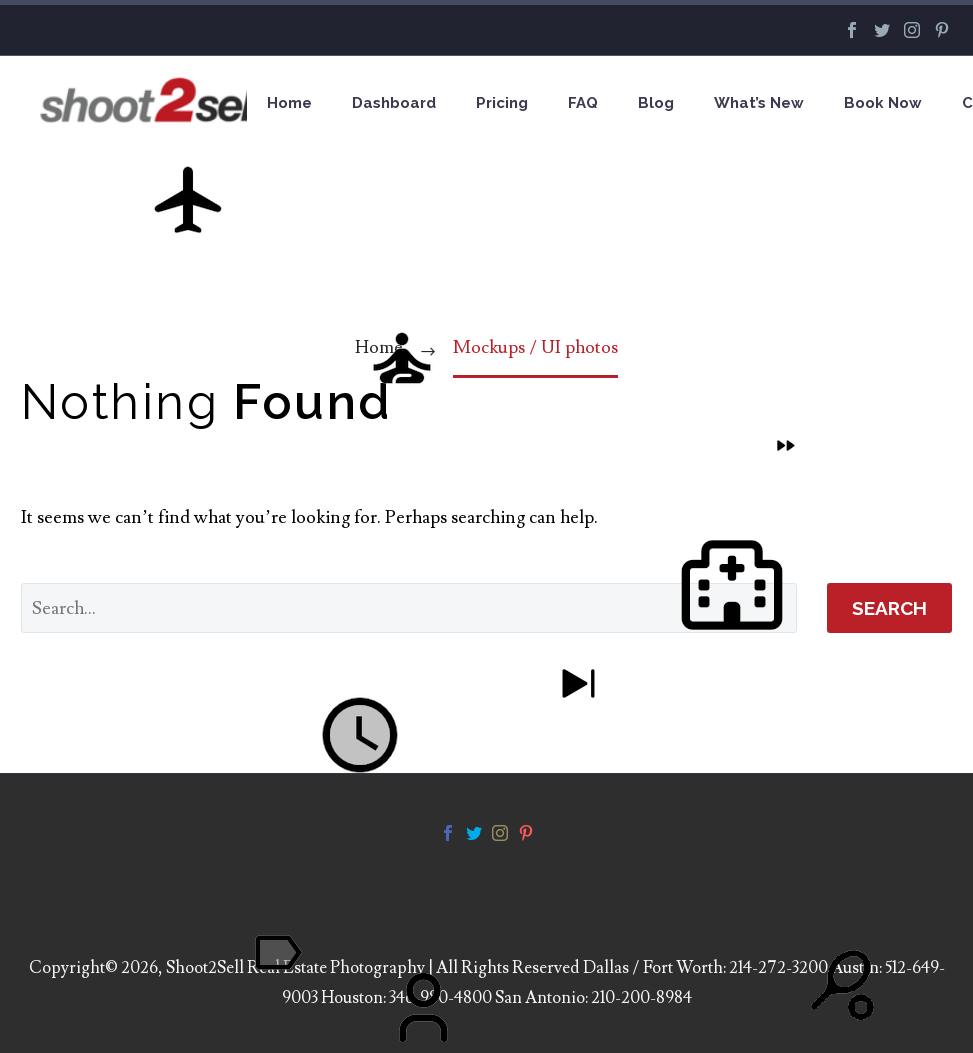  I want to click on skip forward in media playback, so click(785, 445).